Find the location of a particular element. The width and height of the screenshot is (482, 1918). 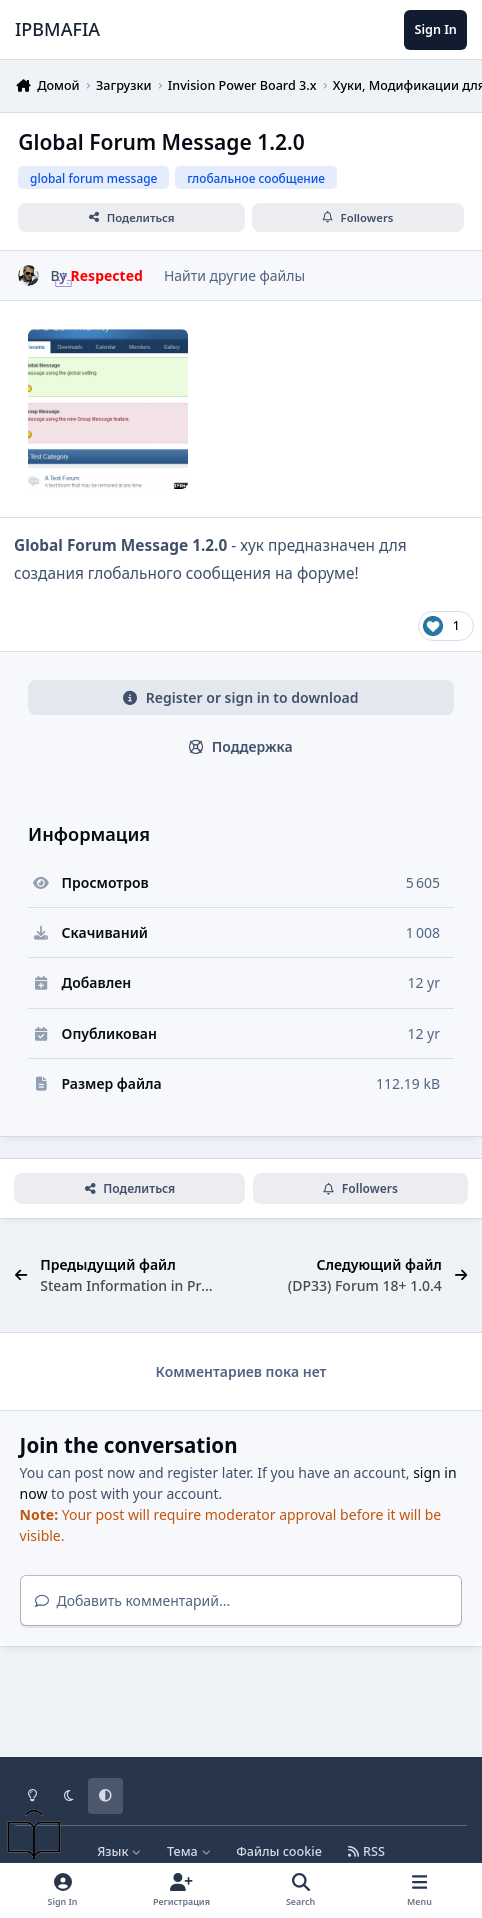

view user profile or contact details is located at coordinates (34, 1834).